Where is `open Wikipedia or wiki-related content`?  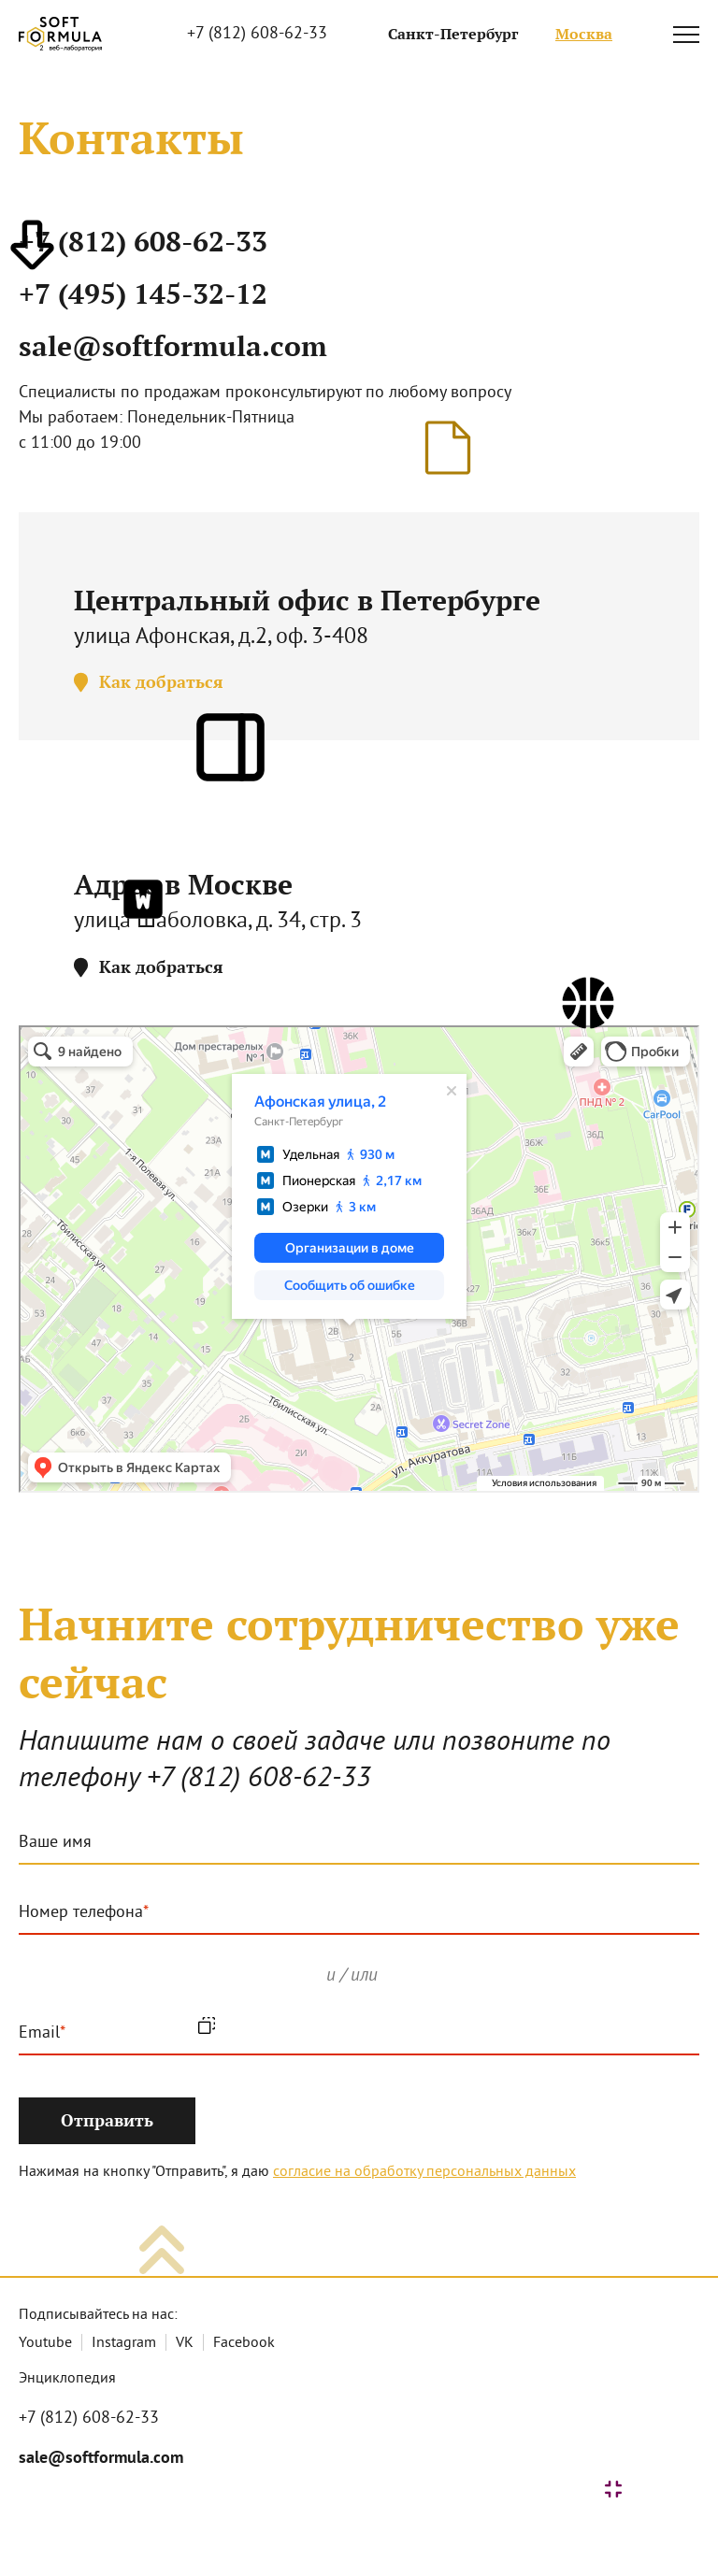 open Wikipedia or wiki-related content is located at coordinates (143, 899).